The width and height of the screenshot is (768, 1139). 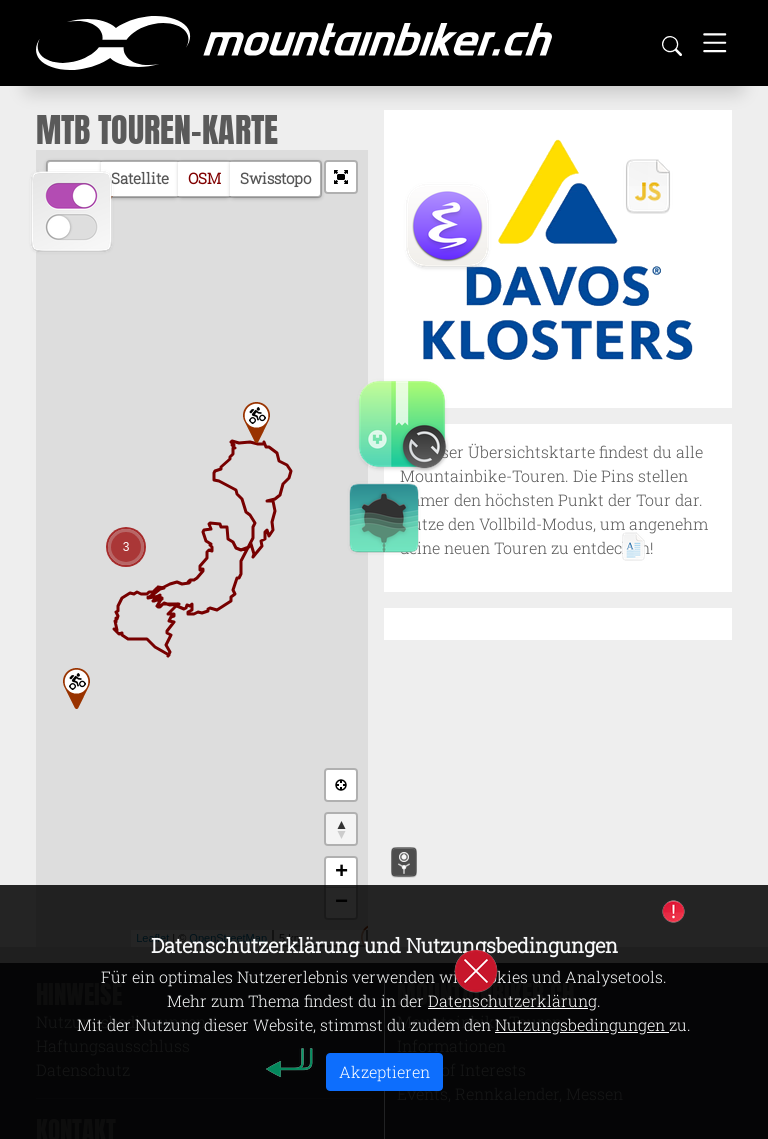 I want to click on open yast system update manager, so click(x=402, y=424).